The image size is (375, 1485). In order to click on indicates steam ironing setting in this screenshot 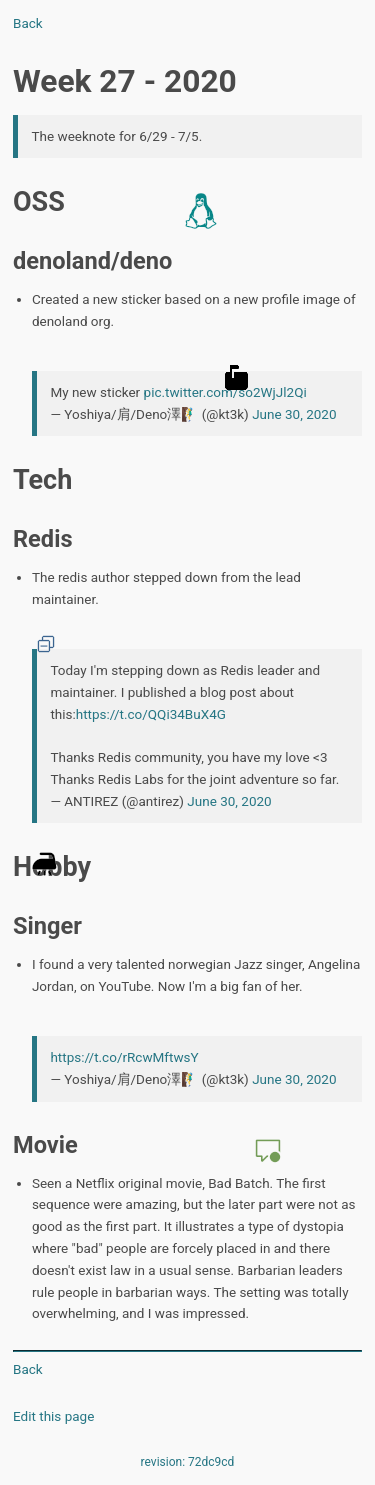, I will do `click(44, 863)`.